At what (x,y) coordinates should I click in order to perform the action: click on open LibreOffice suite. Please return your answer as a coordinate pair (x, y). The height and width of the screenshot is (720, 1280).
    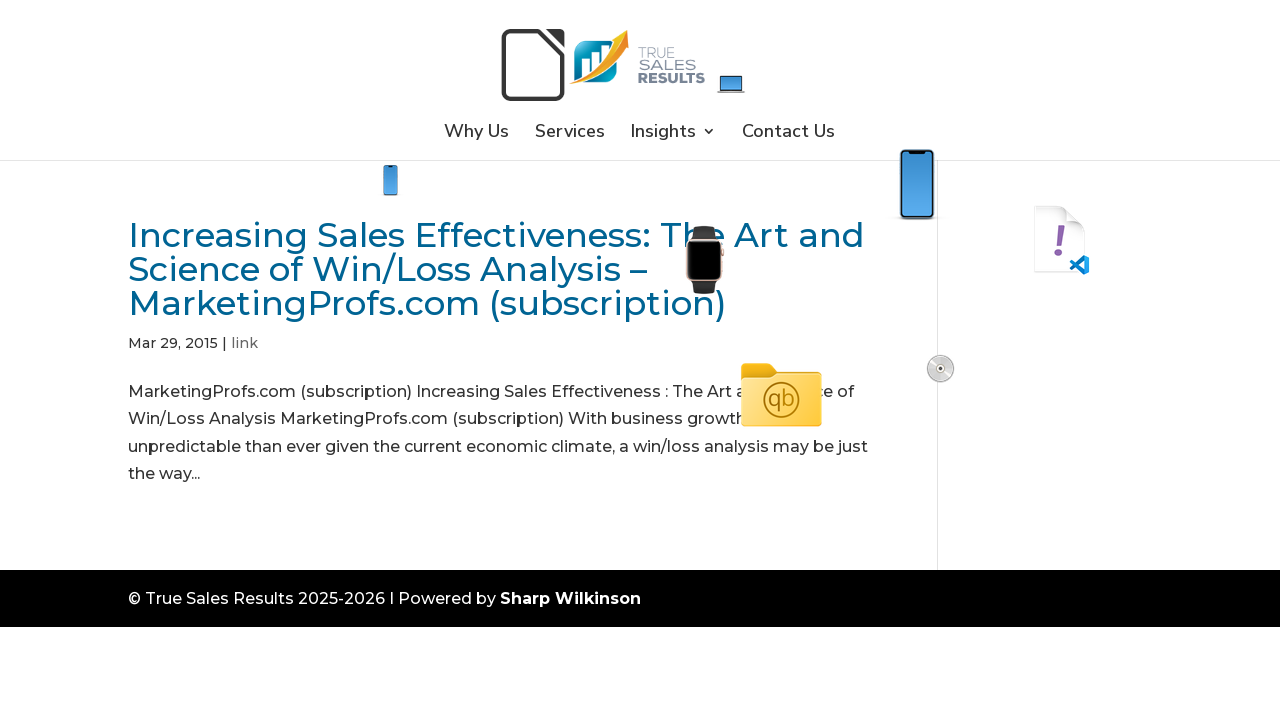
    Looking at the image, I should click on (533, 65).